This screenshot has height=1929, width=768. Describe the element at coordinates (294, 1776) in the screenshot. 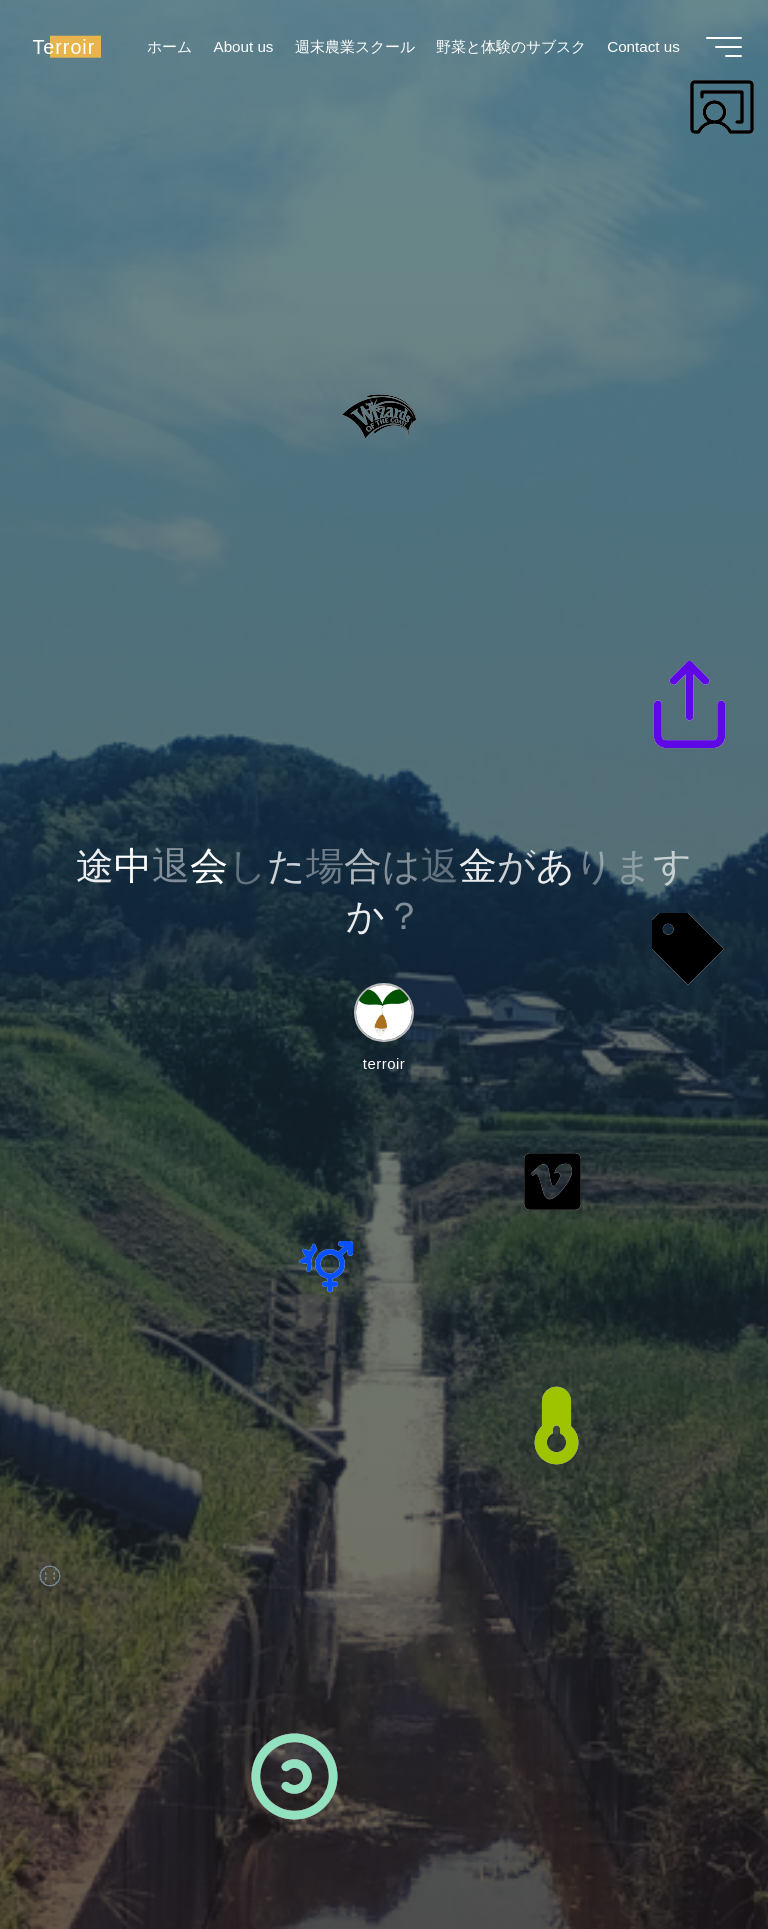

I see `indicates copyleft licensing for content or software` at that location.